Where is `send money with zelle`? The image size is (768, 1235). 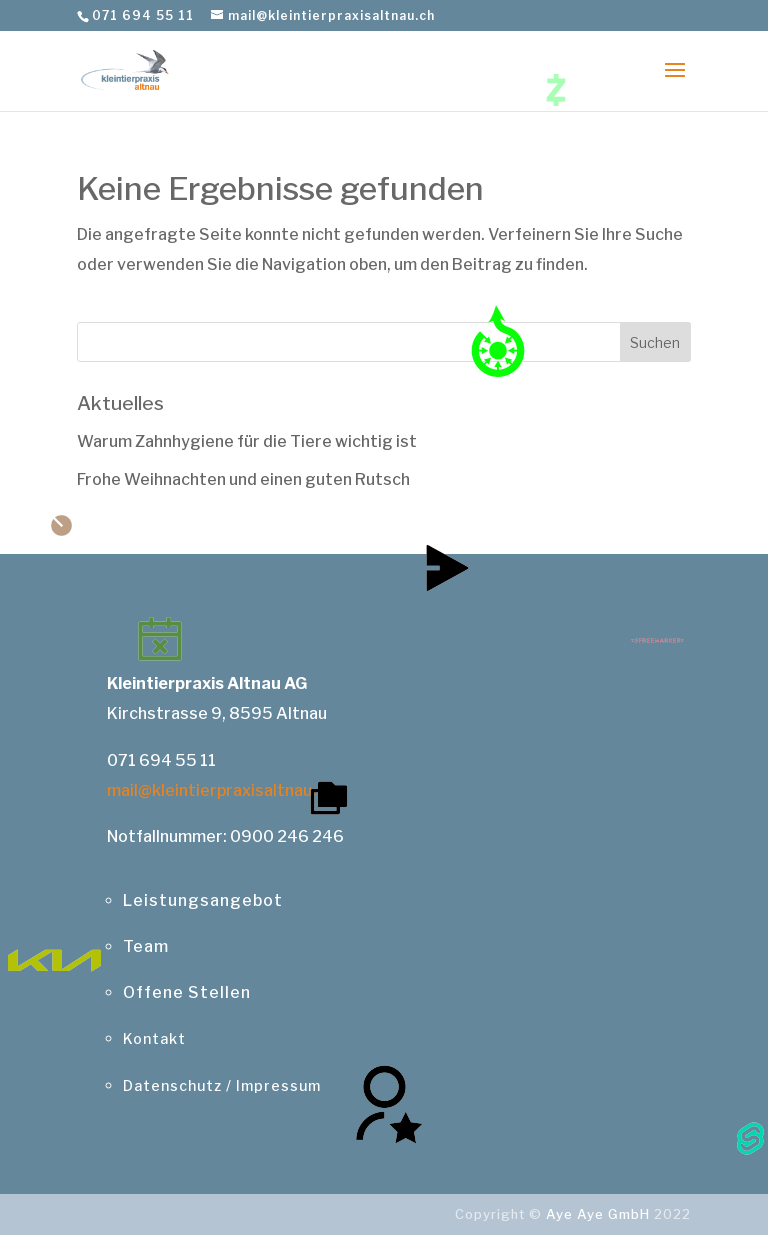 send money with zelle is located at coordinates (556, 90).